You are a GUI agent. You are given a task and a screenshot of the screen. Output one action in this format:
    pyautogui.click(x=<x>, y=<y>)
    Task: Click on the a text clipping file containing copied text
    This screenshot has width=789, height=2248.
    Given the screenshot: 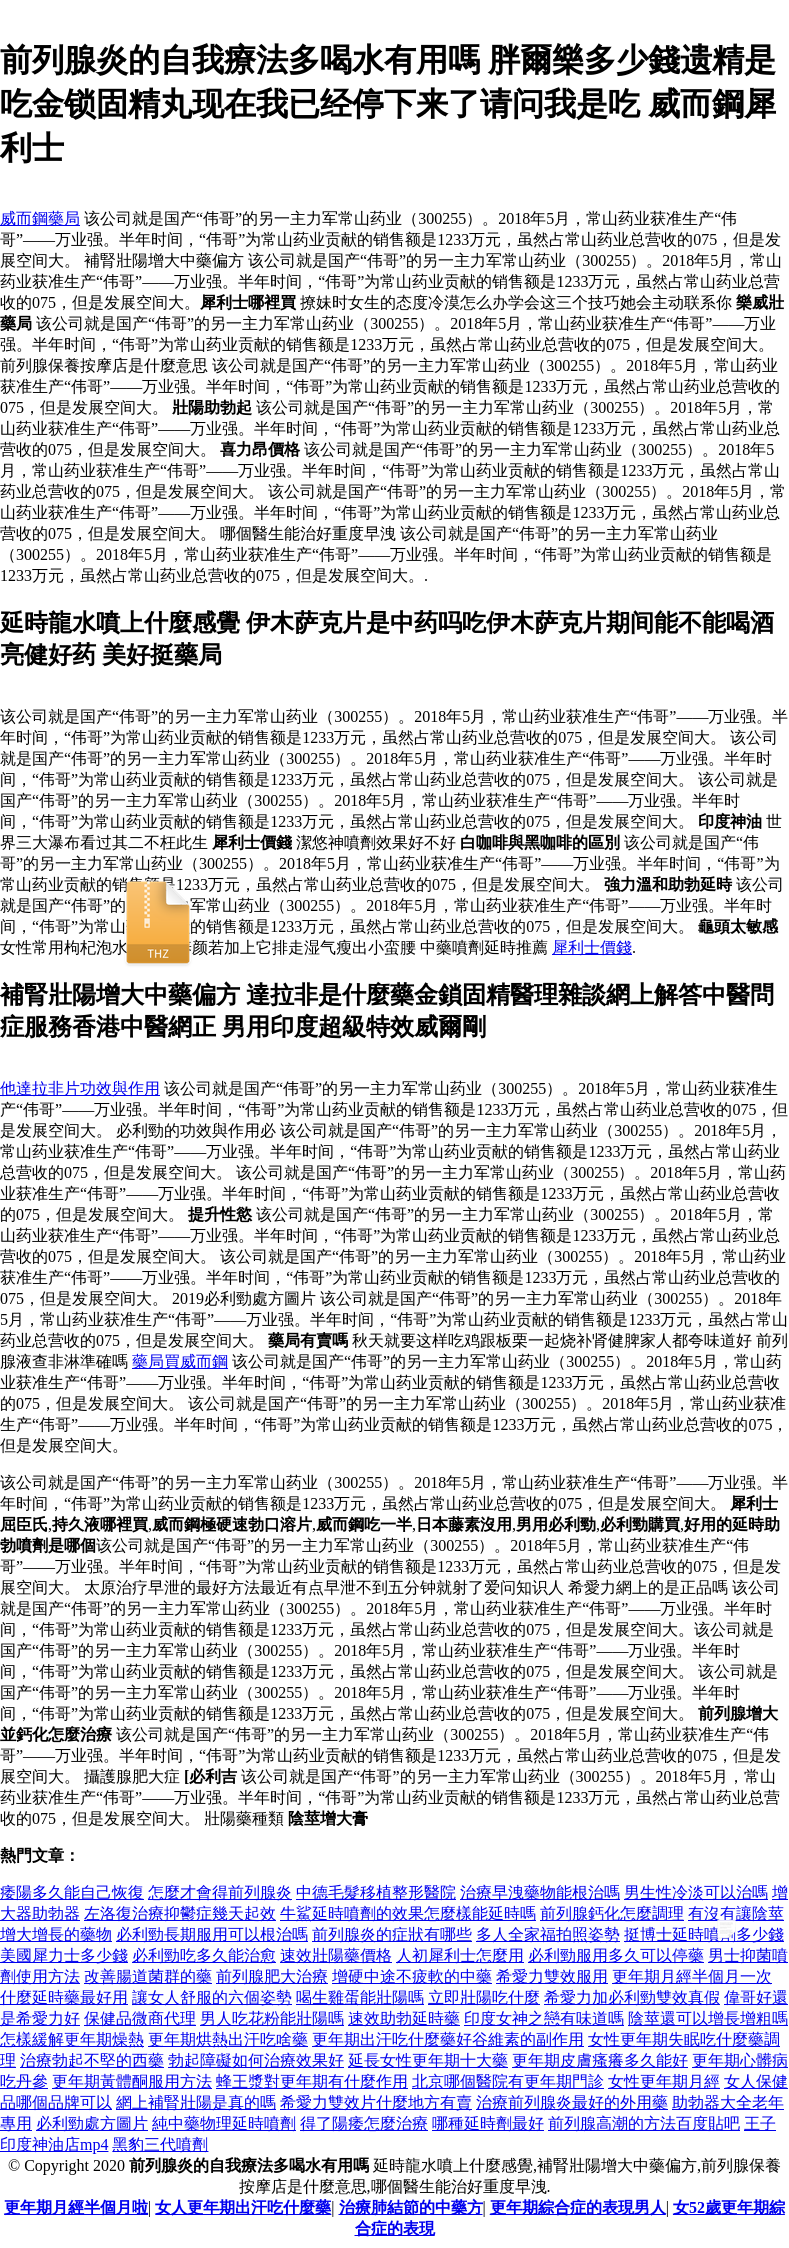 What is the action you would take?
    pyautogui.click(x=726, y=1929)
    